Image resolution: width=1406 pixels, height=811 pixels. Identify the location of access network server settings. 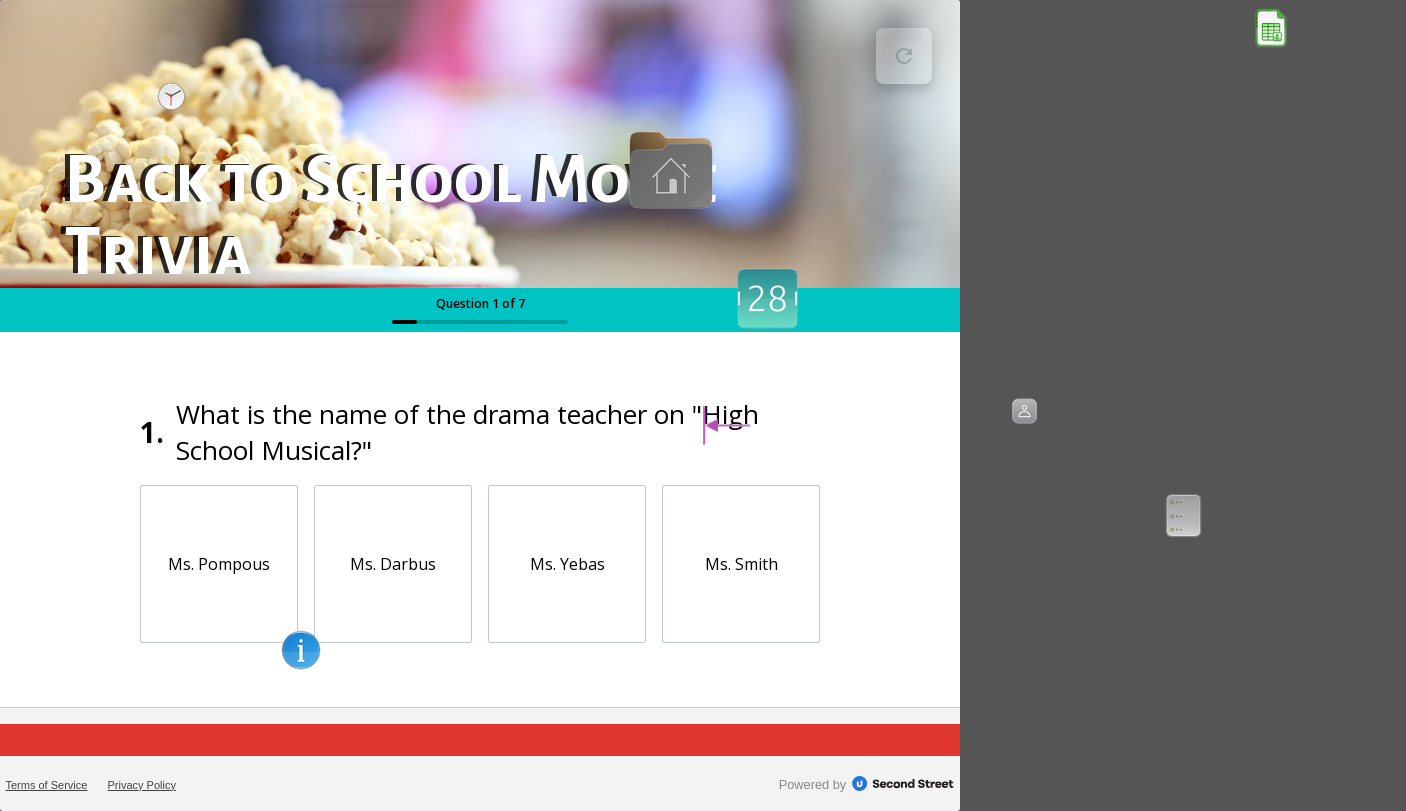
(1183, 515).